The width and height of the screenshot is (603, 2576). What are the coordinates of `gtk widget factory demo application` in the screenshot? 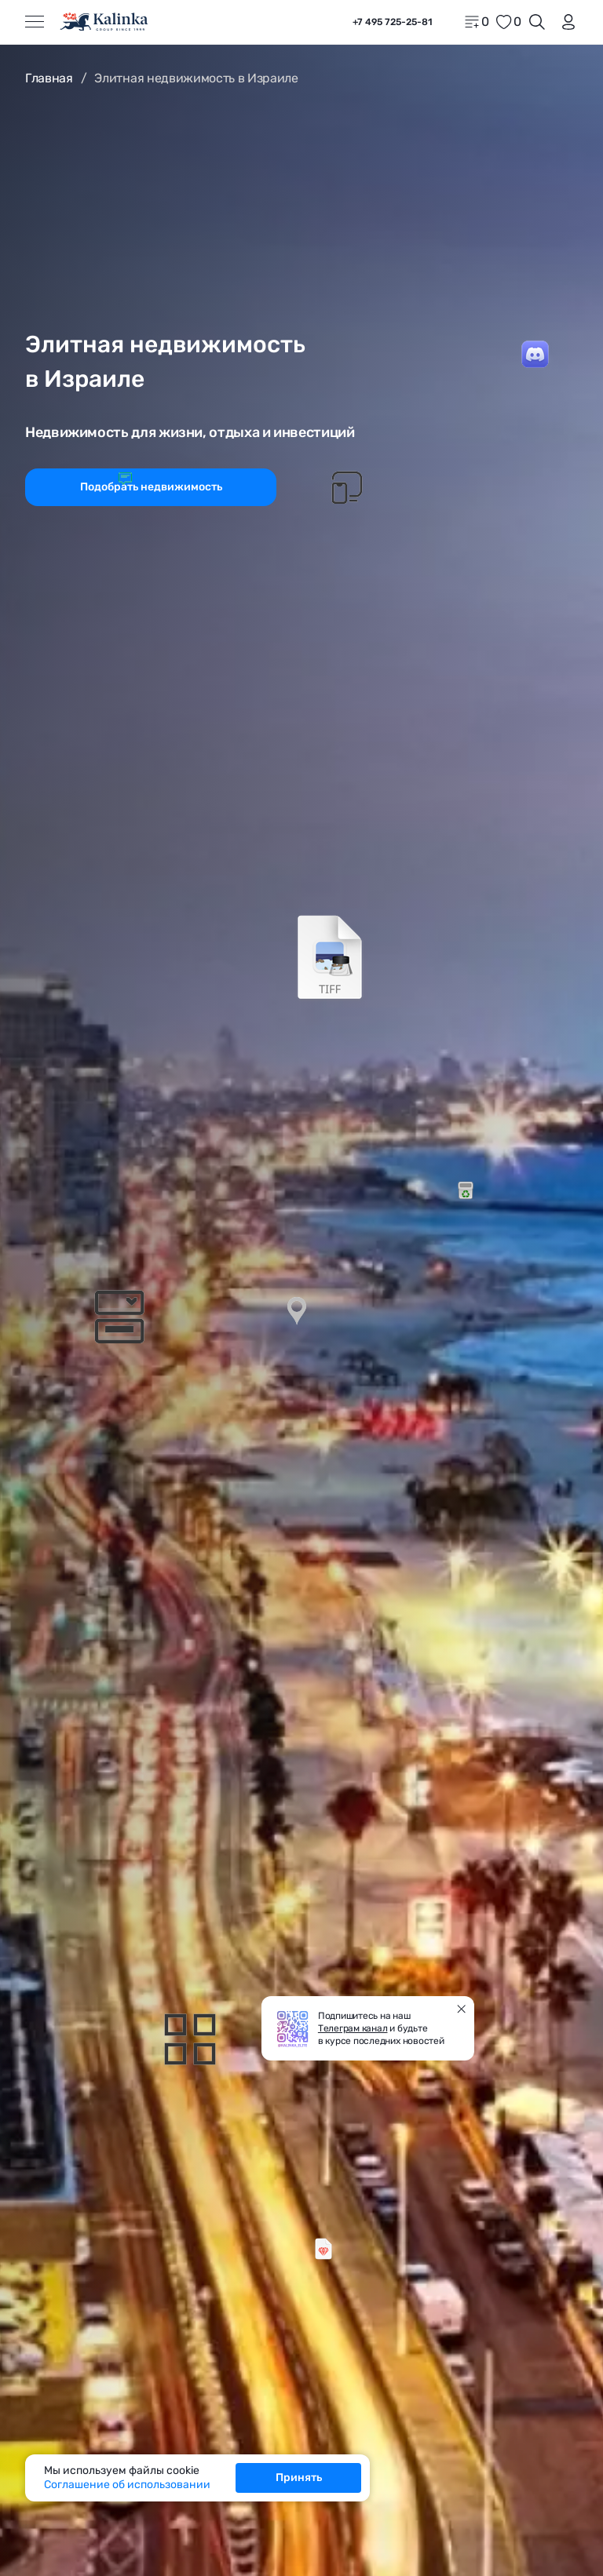 It's located at (119, 1315).